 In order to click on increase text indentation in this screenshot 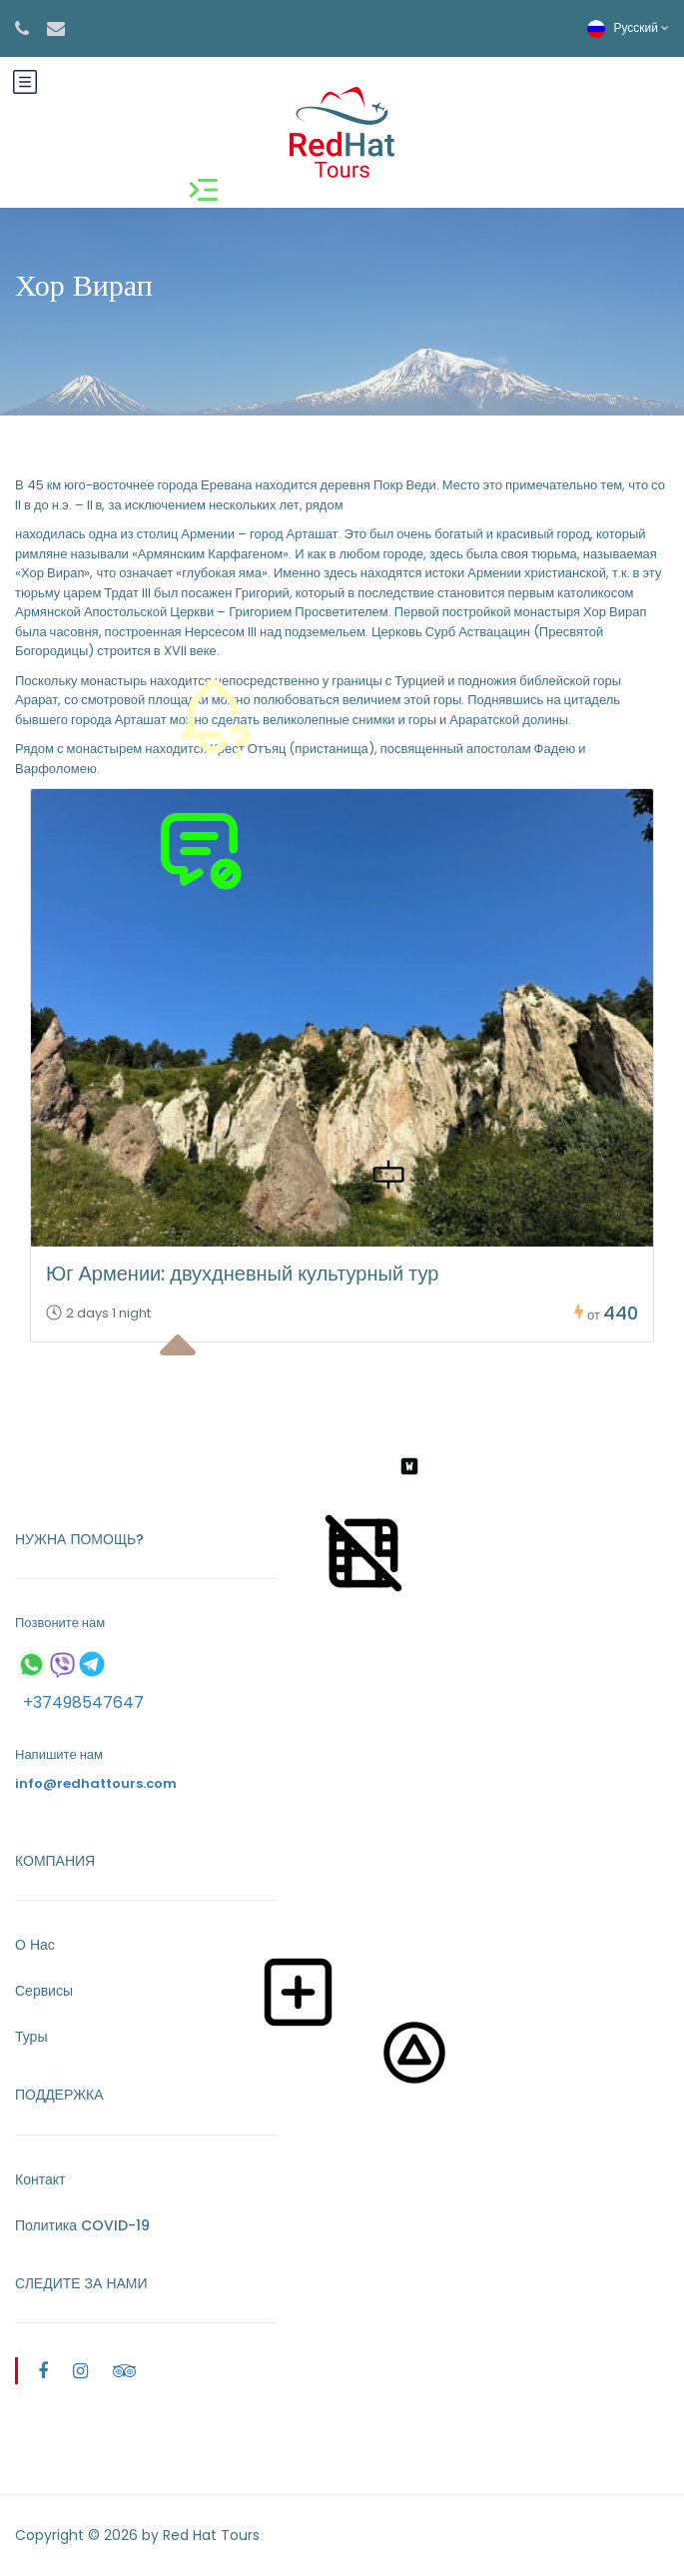, I will do `click(204, 190)`.